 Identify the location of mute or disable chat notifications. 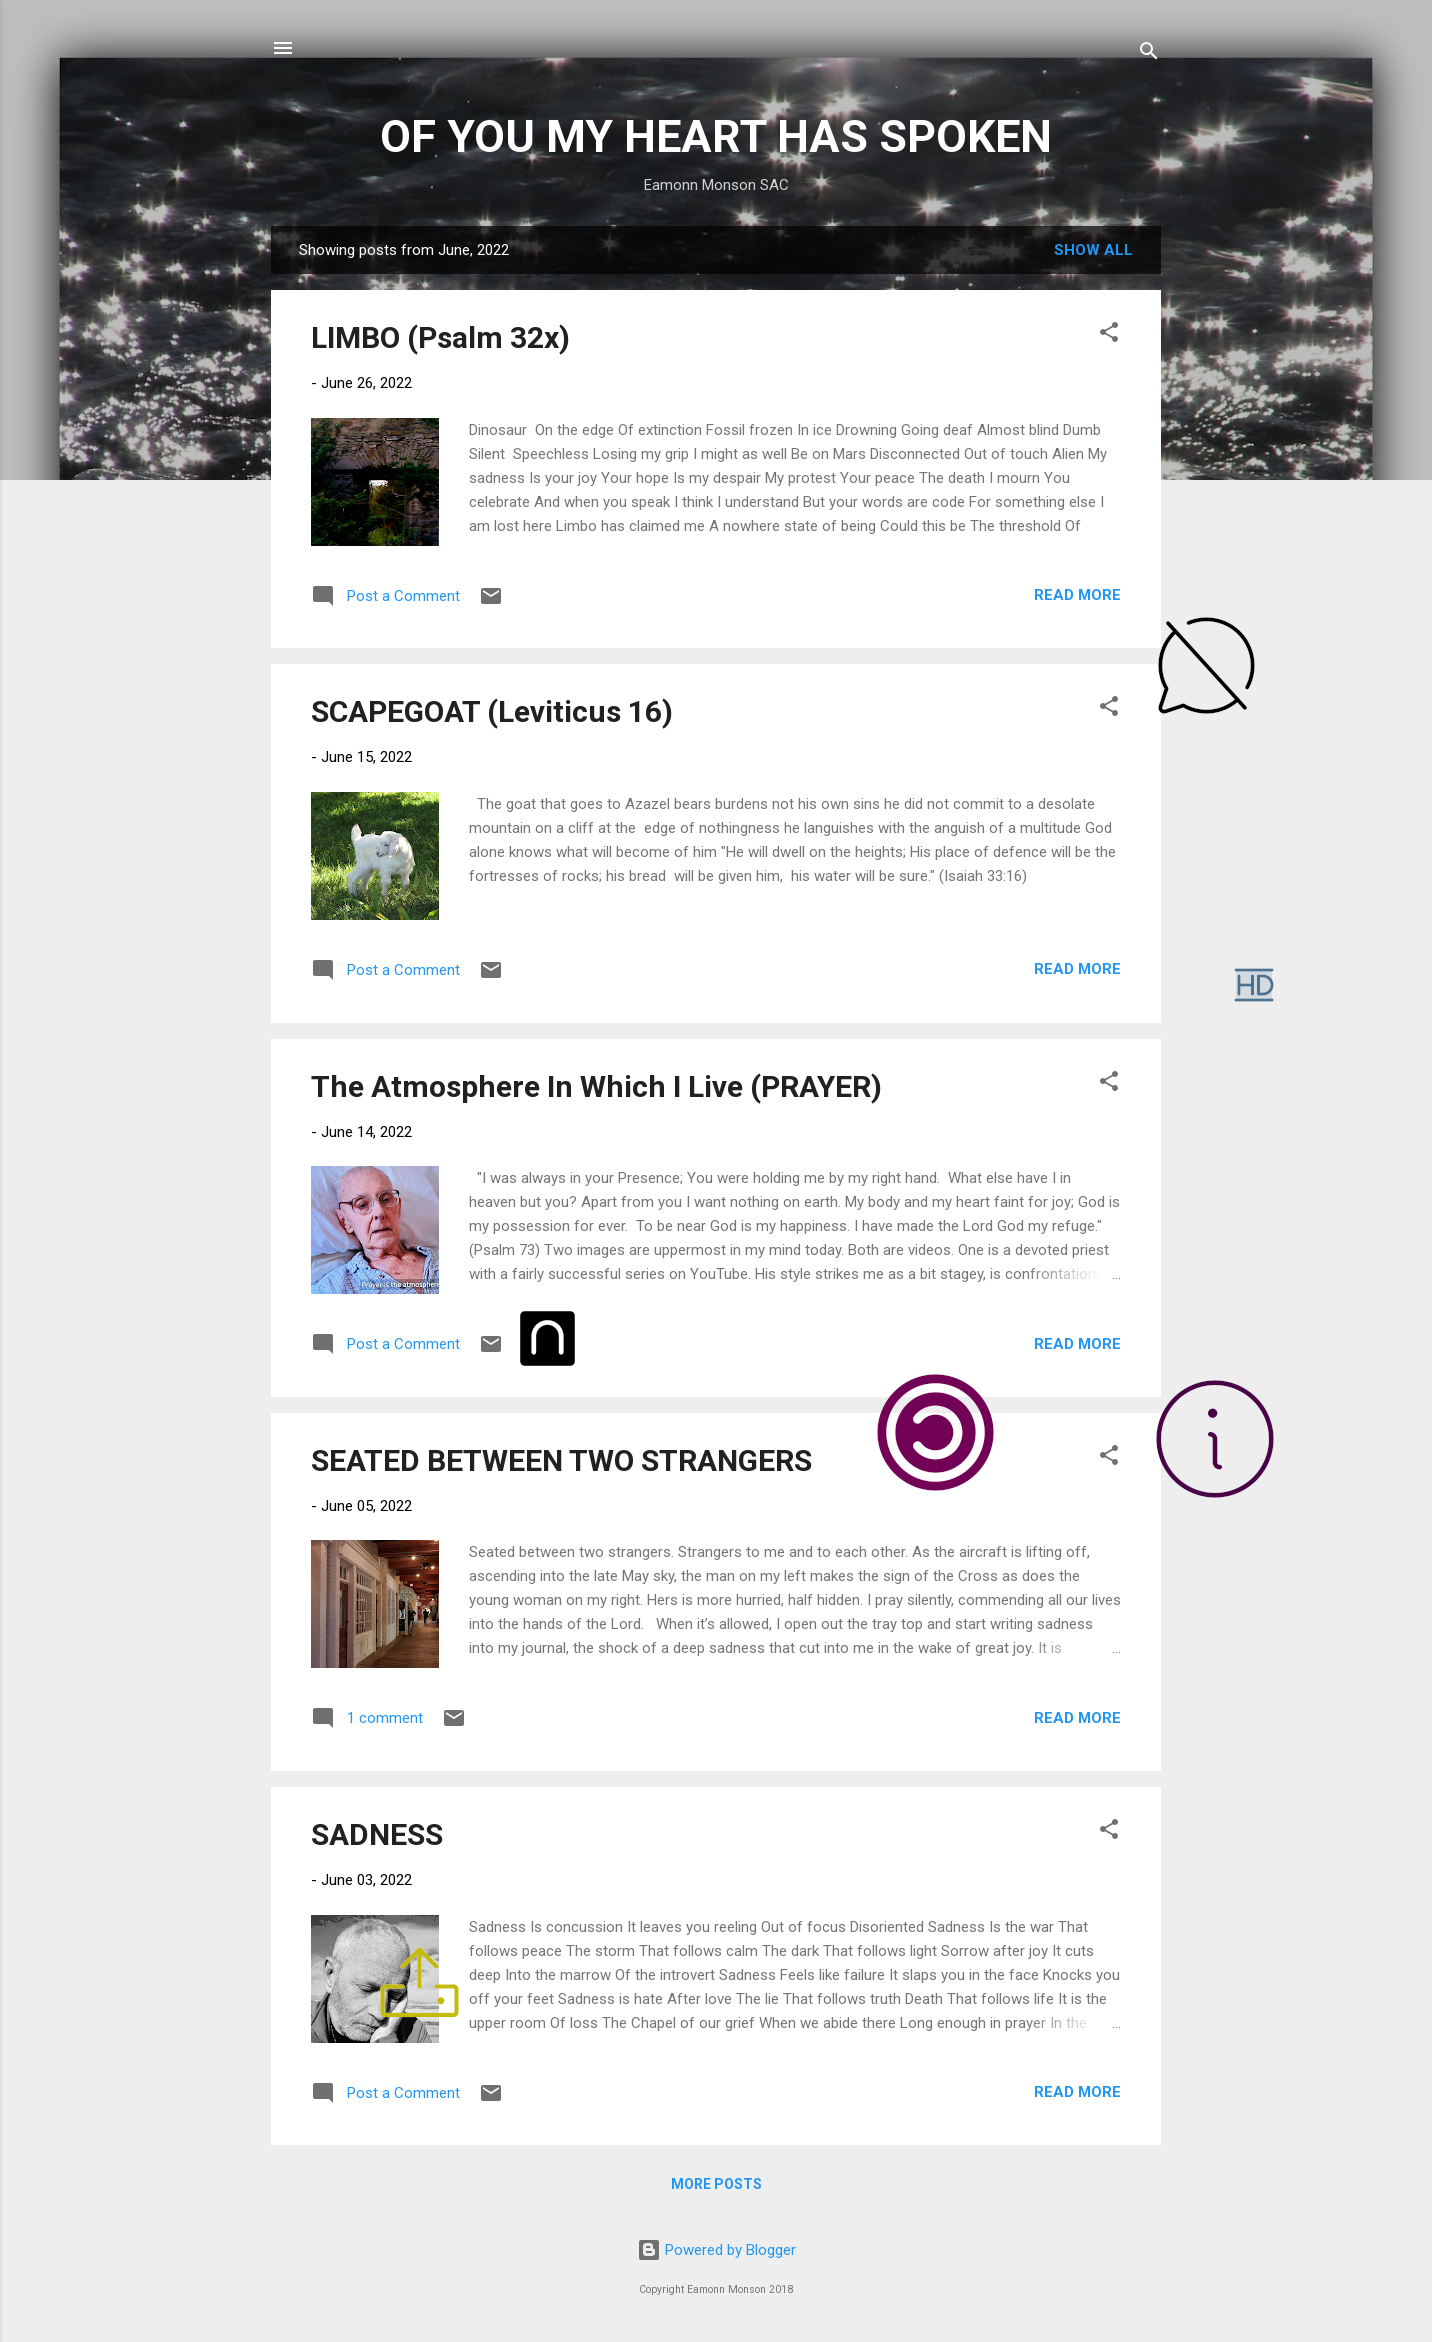
(1206, 665).